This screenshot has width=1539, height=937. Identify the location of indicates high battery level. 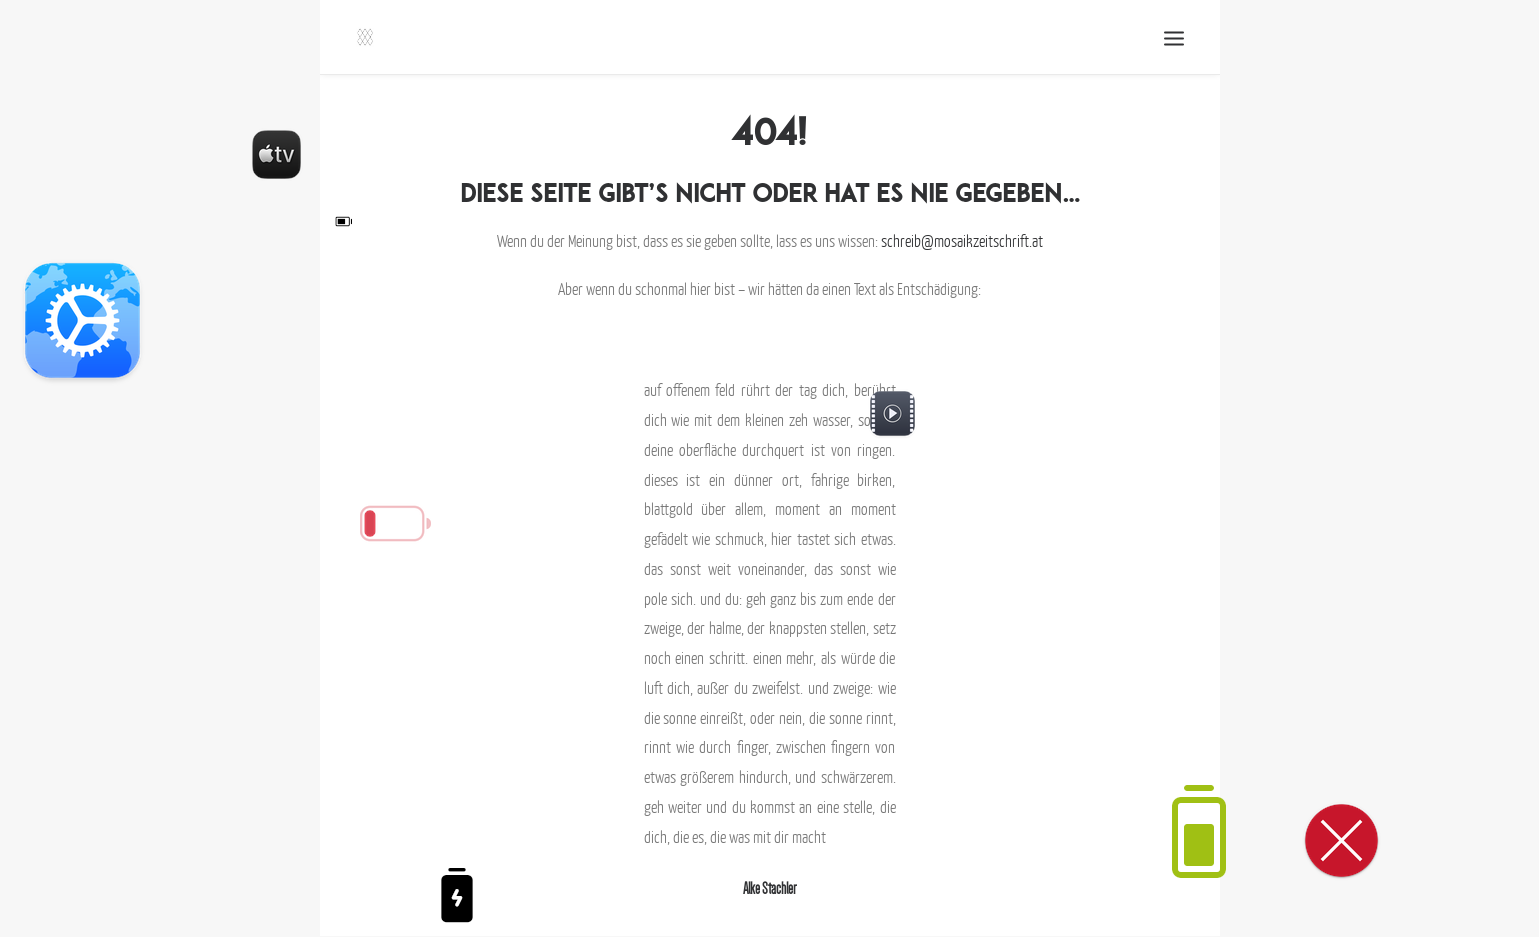
(1199, 833).